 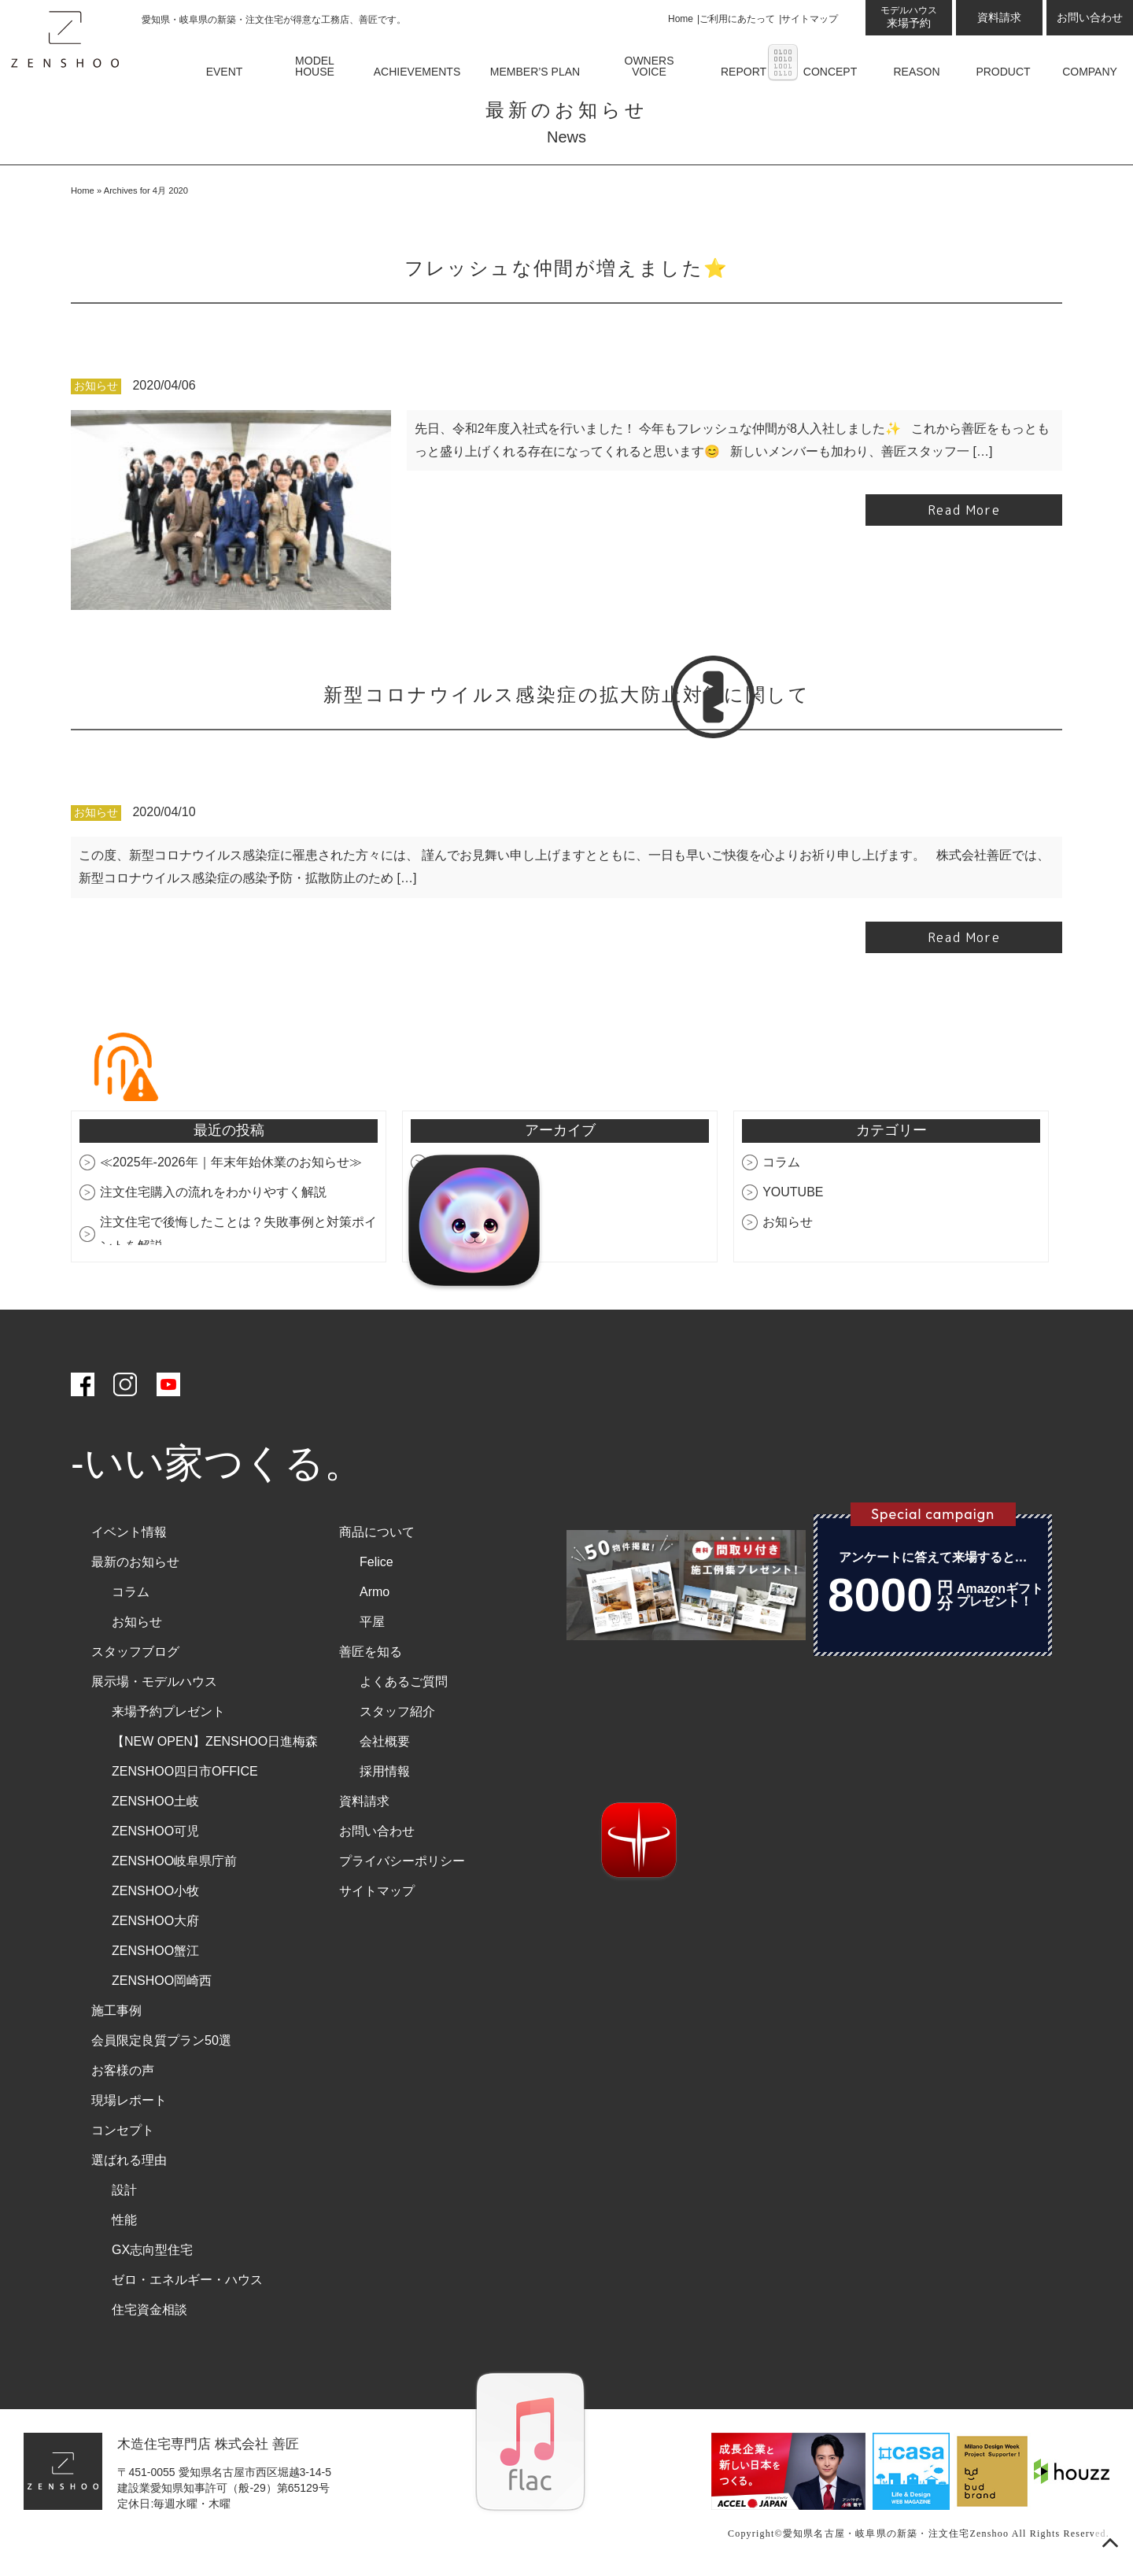 What do you see at coordinates (530, 2441) in the screenshot?
I see `a FLAC audio file` at bounding box center [530, 2441].